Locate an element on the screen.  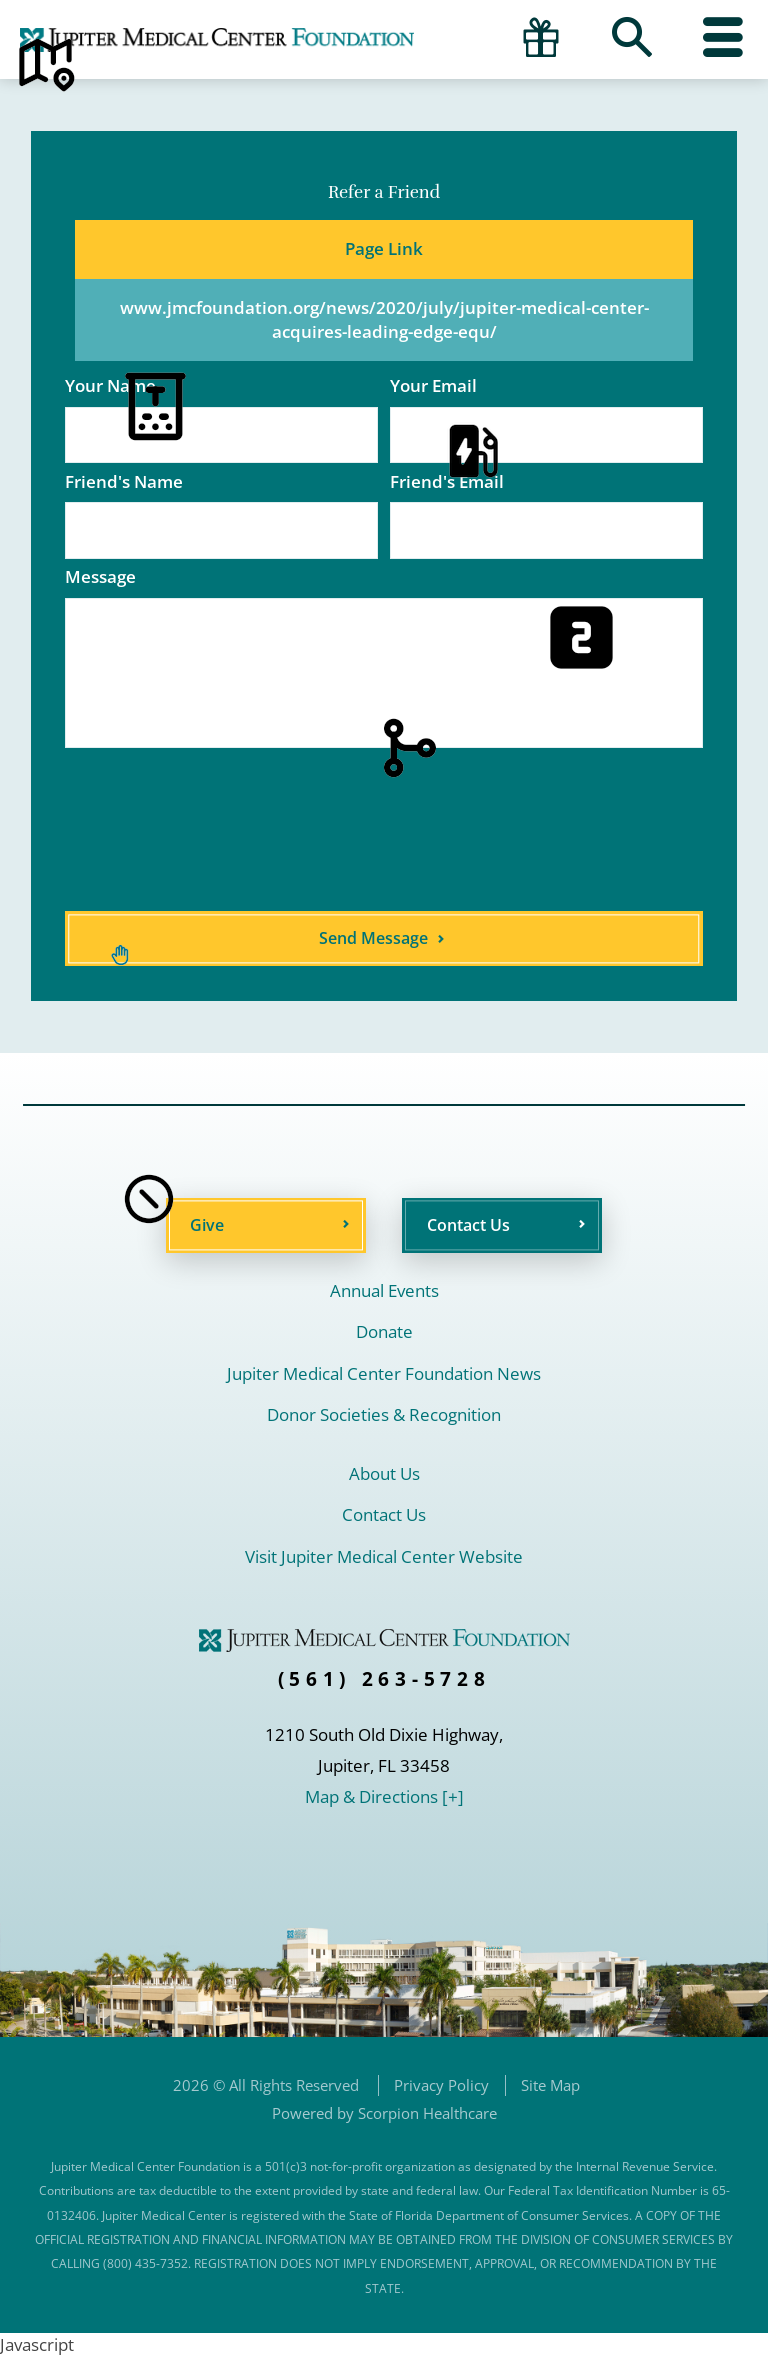
find nearby electric vehicle charging stations is located at coordinates (473, 451).